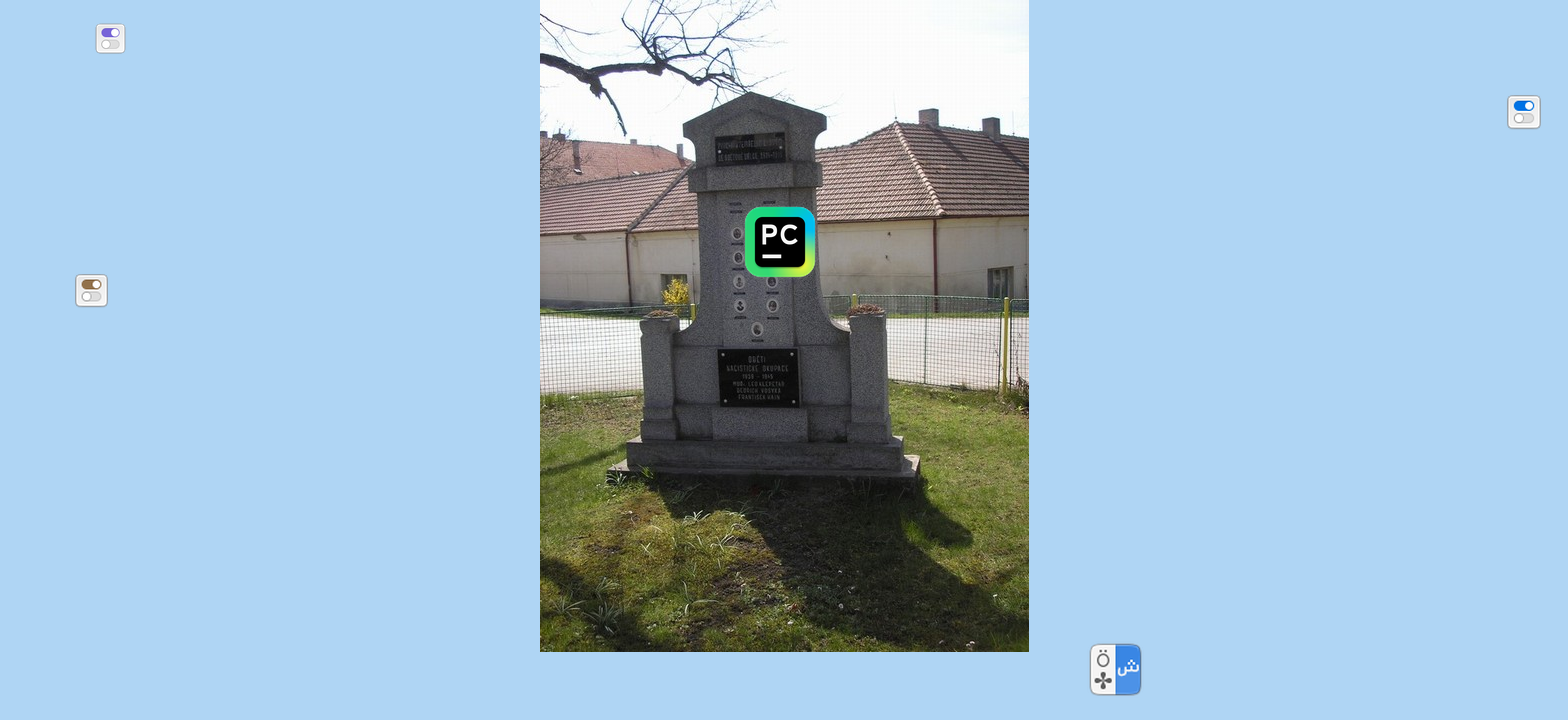 Image resolution: width=1568 pixels, height=720 pixels. I want to click on open PyCharm IDE, so click(780, 242).